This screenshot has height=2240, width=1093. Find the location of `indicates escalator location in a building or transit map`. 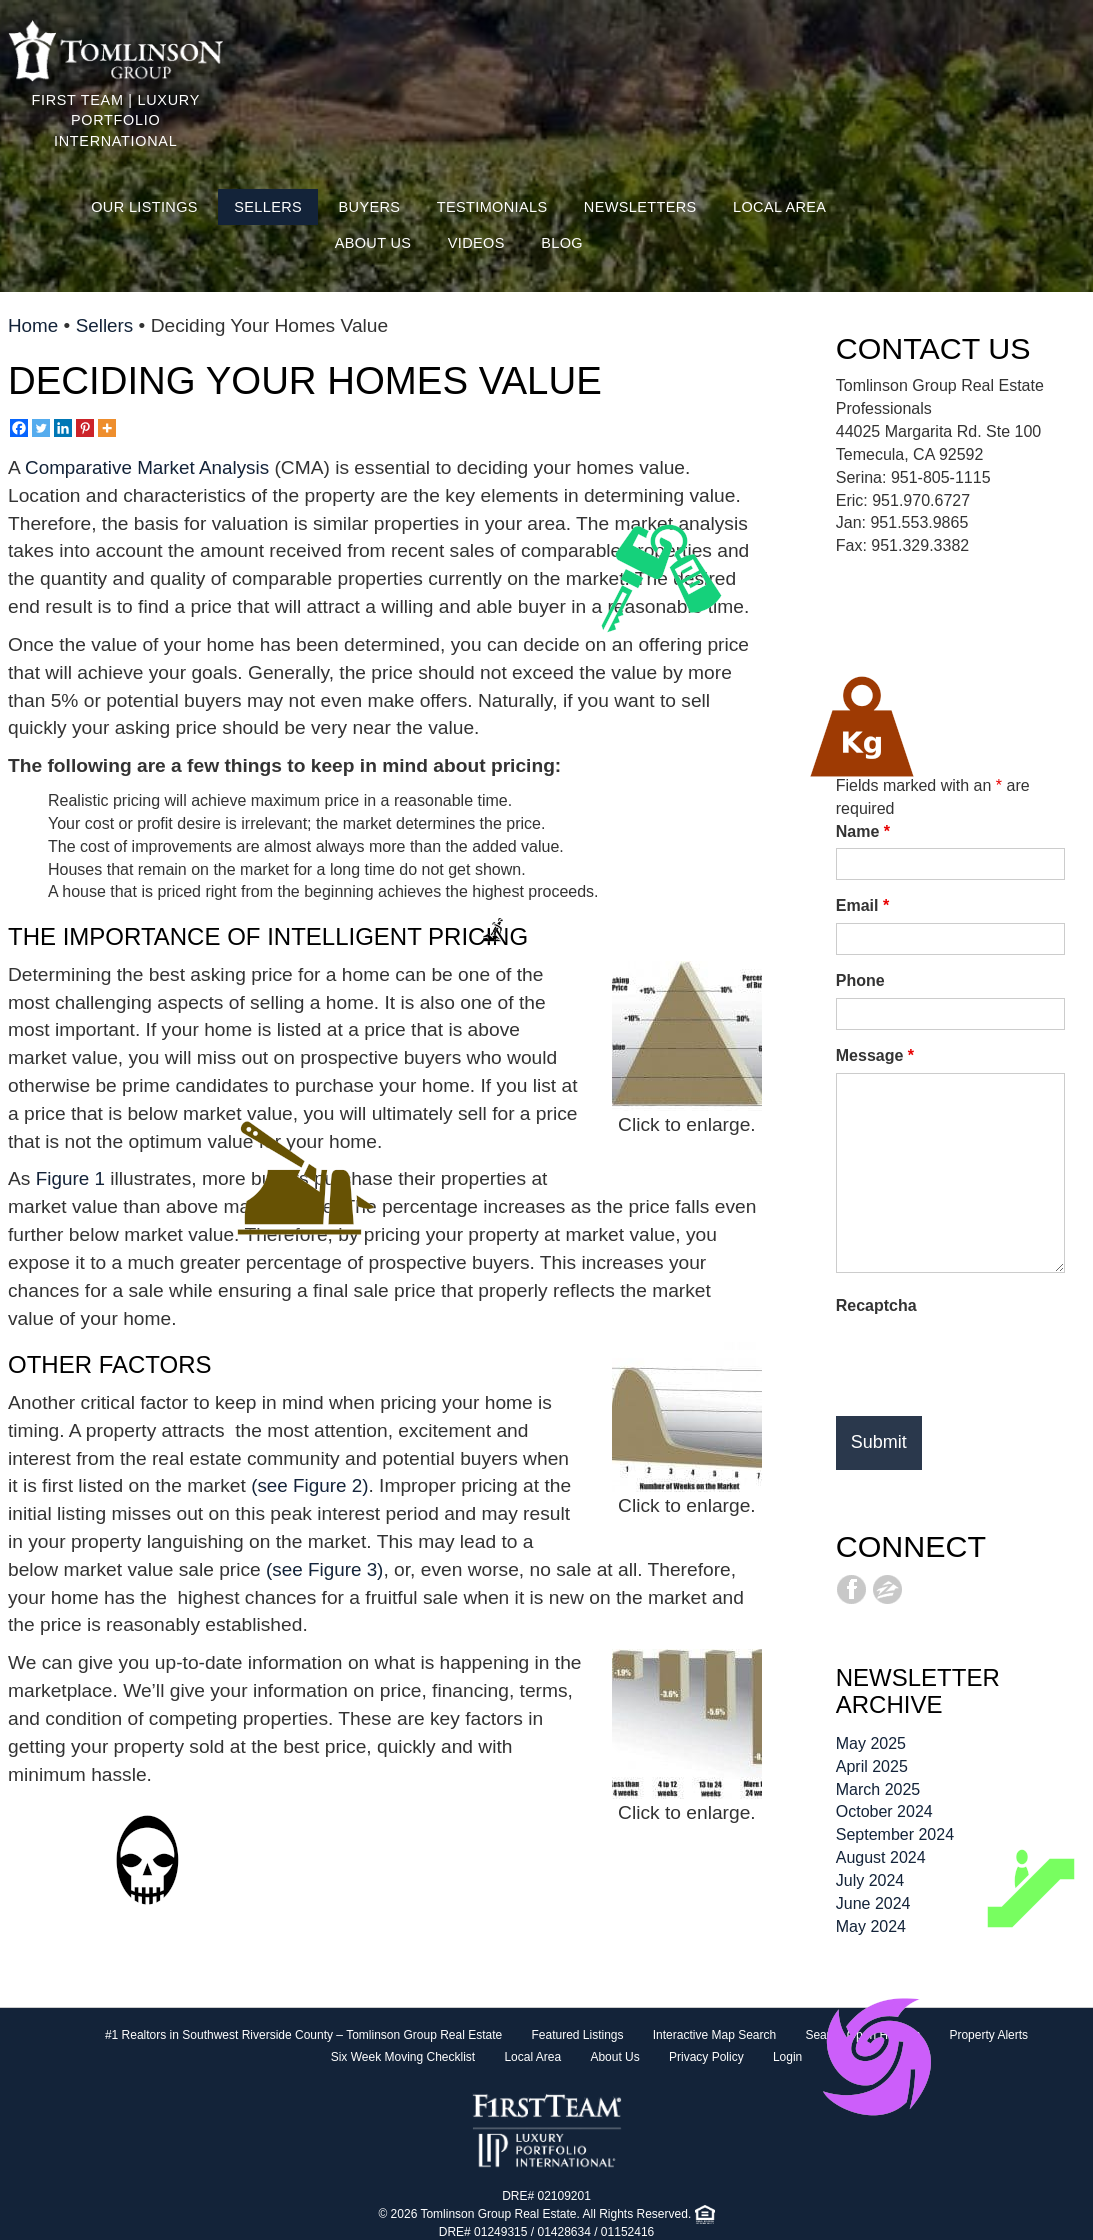

indicates escalator location in a building or transit map is located at coordinates (1031, 1887).